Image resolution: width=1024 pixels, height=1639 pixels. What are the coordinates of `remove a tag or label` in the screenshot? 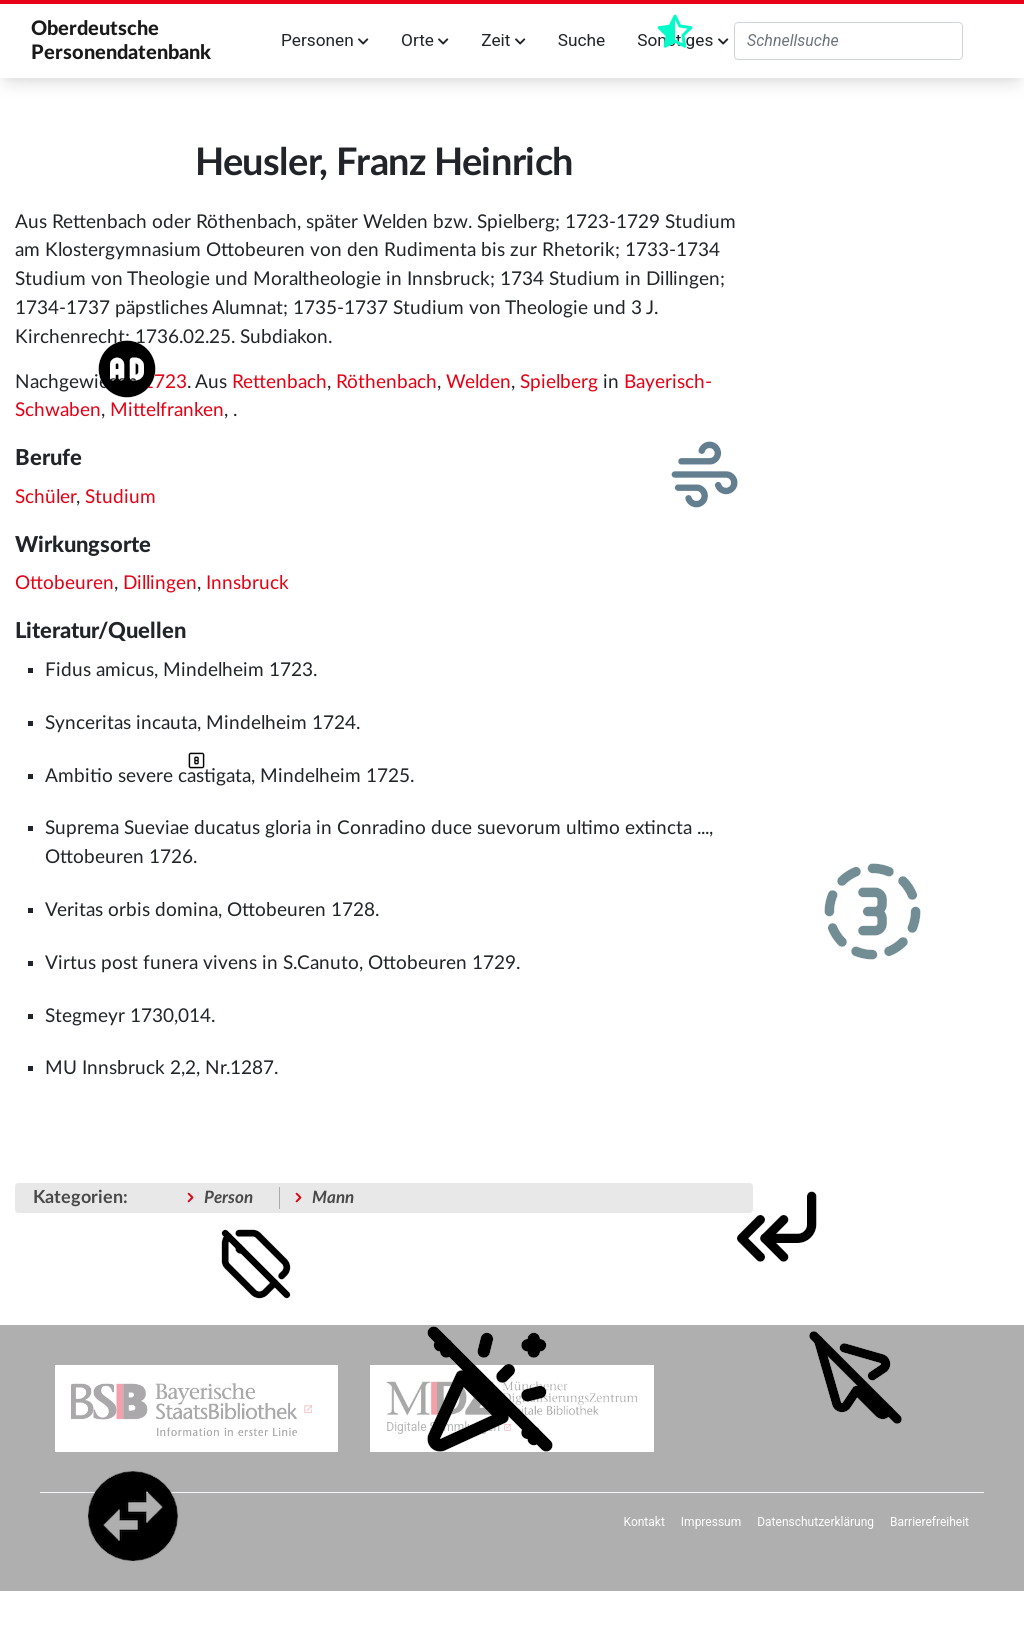 It's located at (256, 1264).